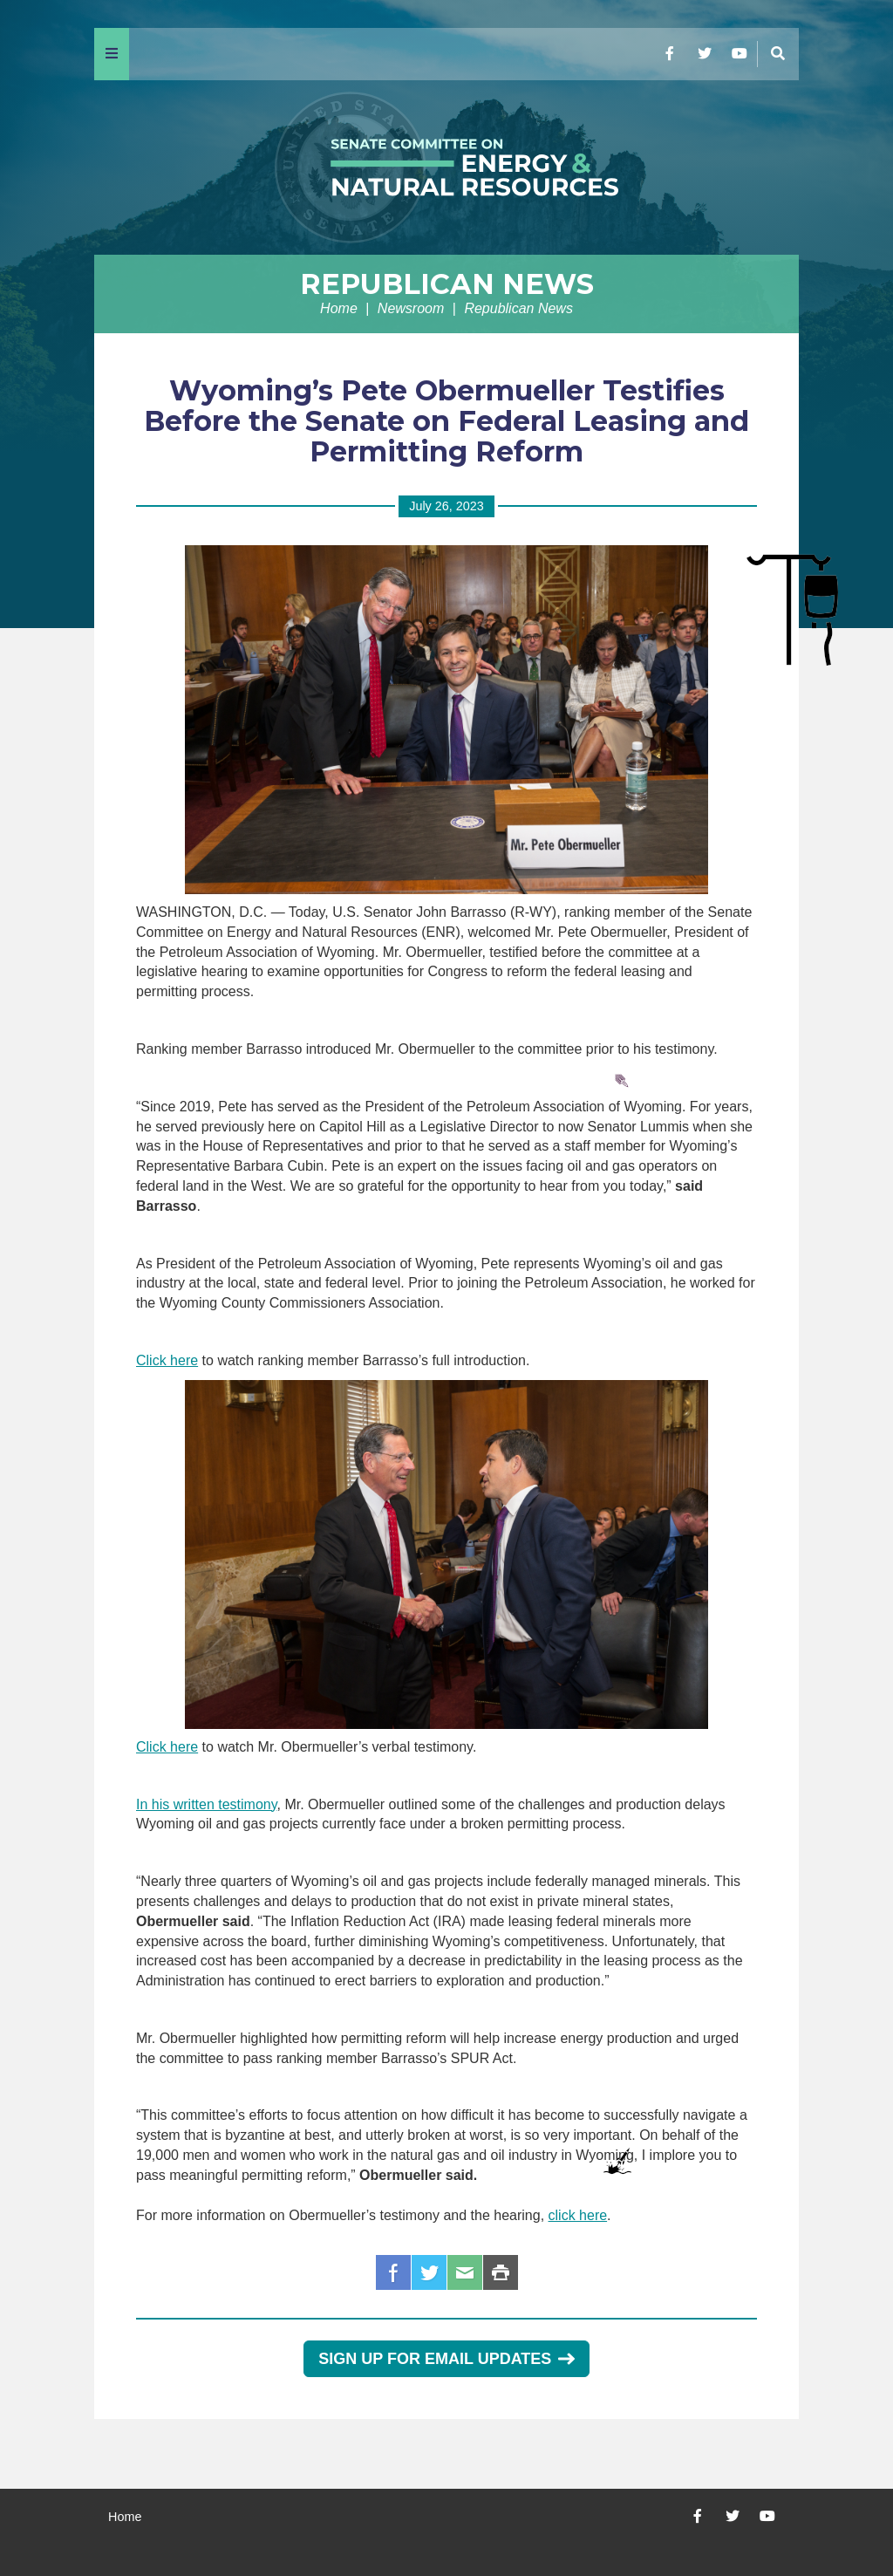 The height and width of the screenshot is (2576, 893). I want to click on access medical or health-related features, so click(798, 605).